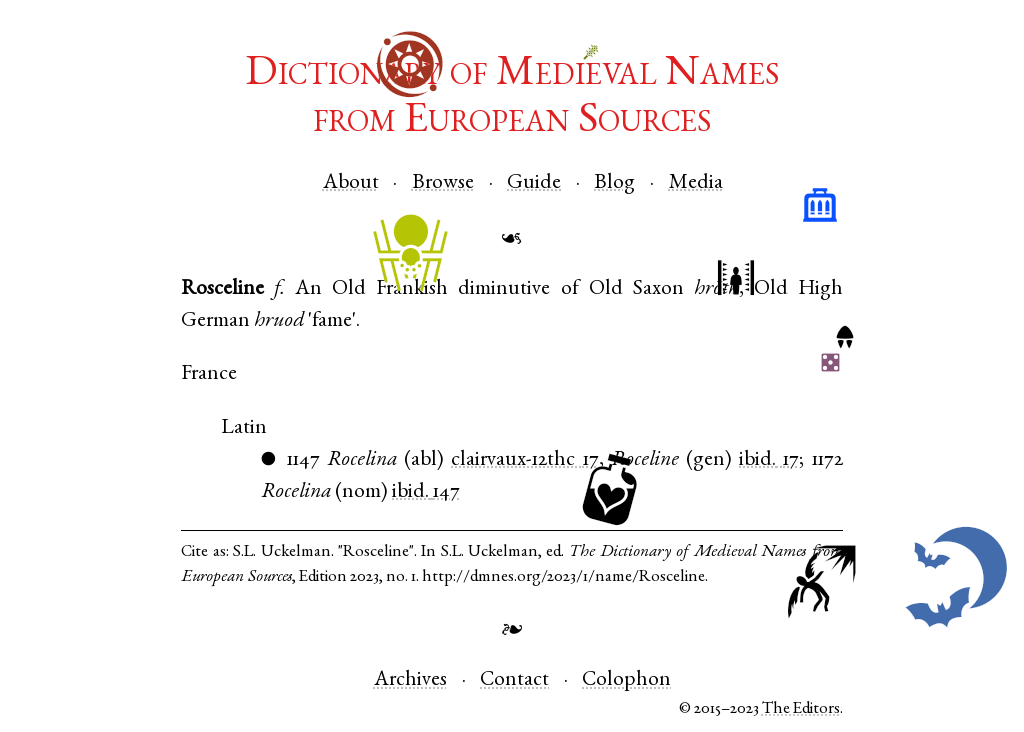  What do you see at coordinates (409, 64) in the screenshot?
I see `view satellite or orbital tracking features` at bounding box center [409, 64].